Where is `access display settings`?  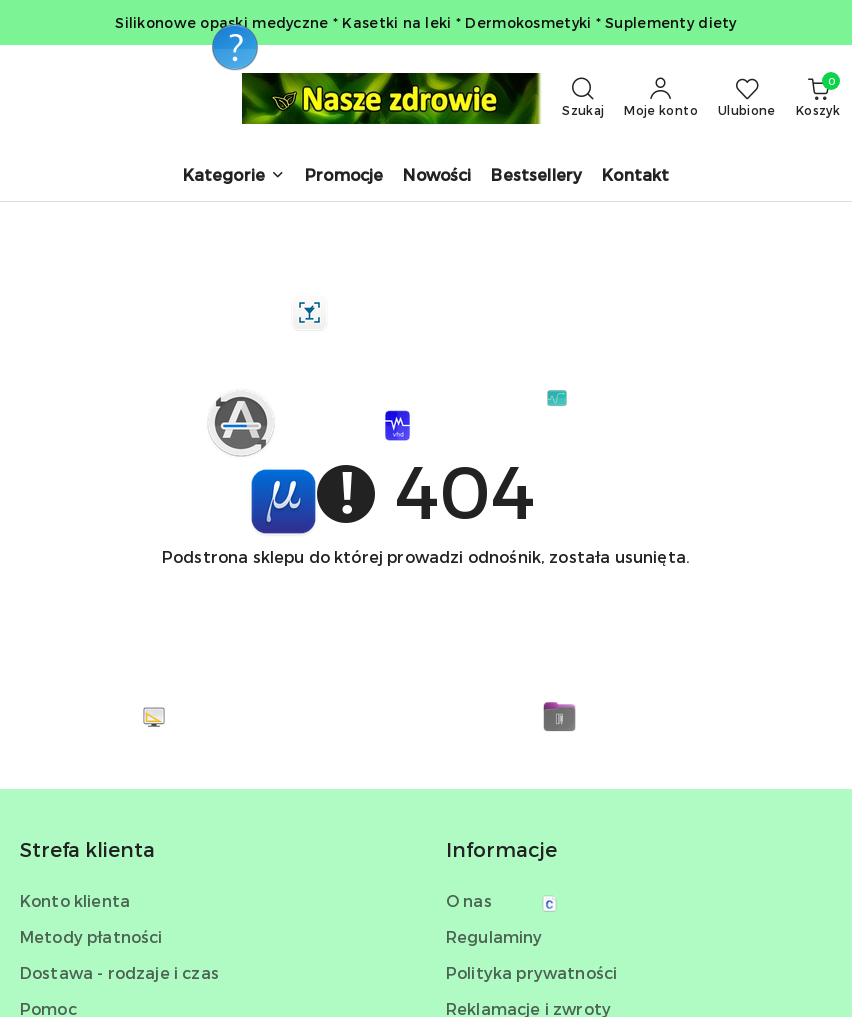 access display settings is located at coordinates (154, 717).